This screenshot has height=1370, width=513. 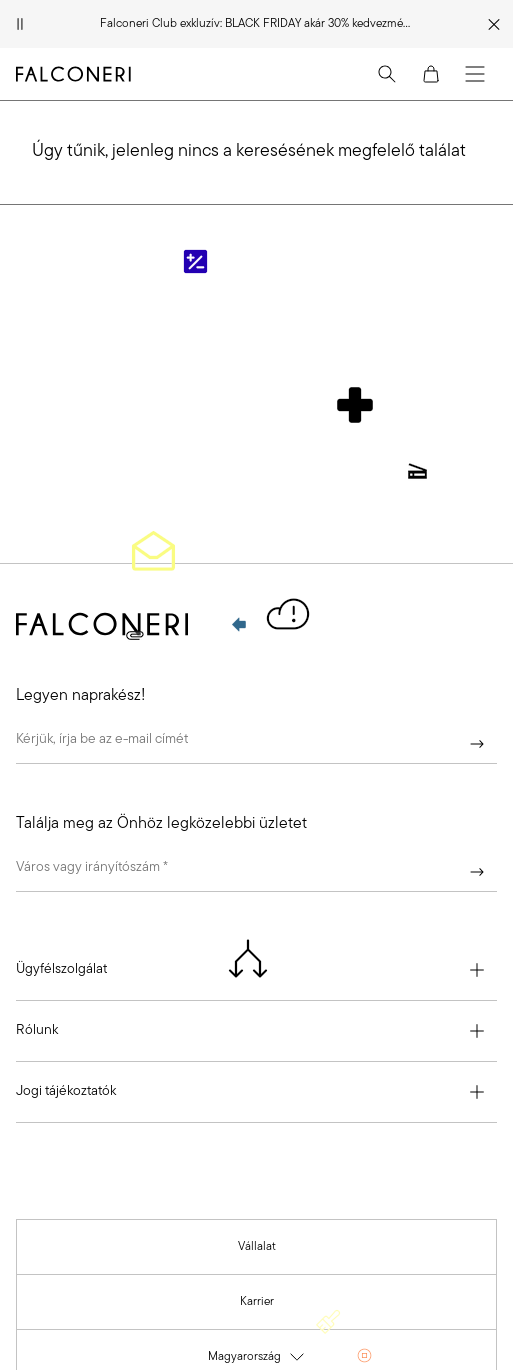 I want to click on toggle between adding and subtracting values, so click(x=195, y=261).